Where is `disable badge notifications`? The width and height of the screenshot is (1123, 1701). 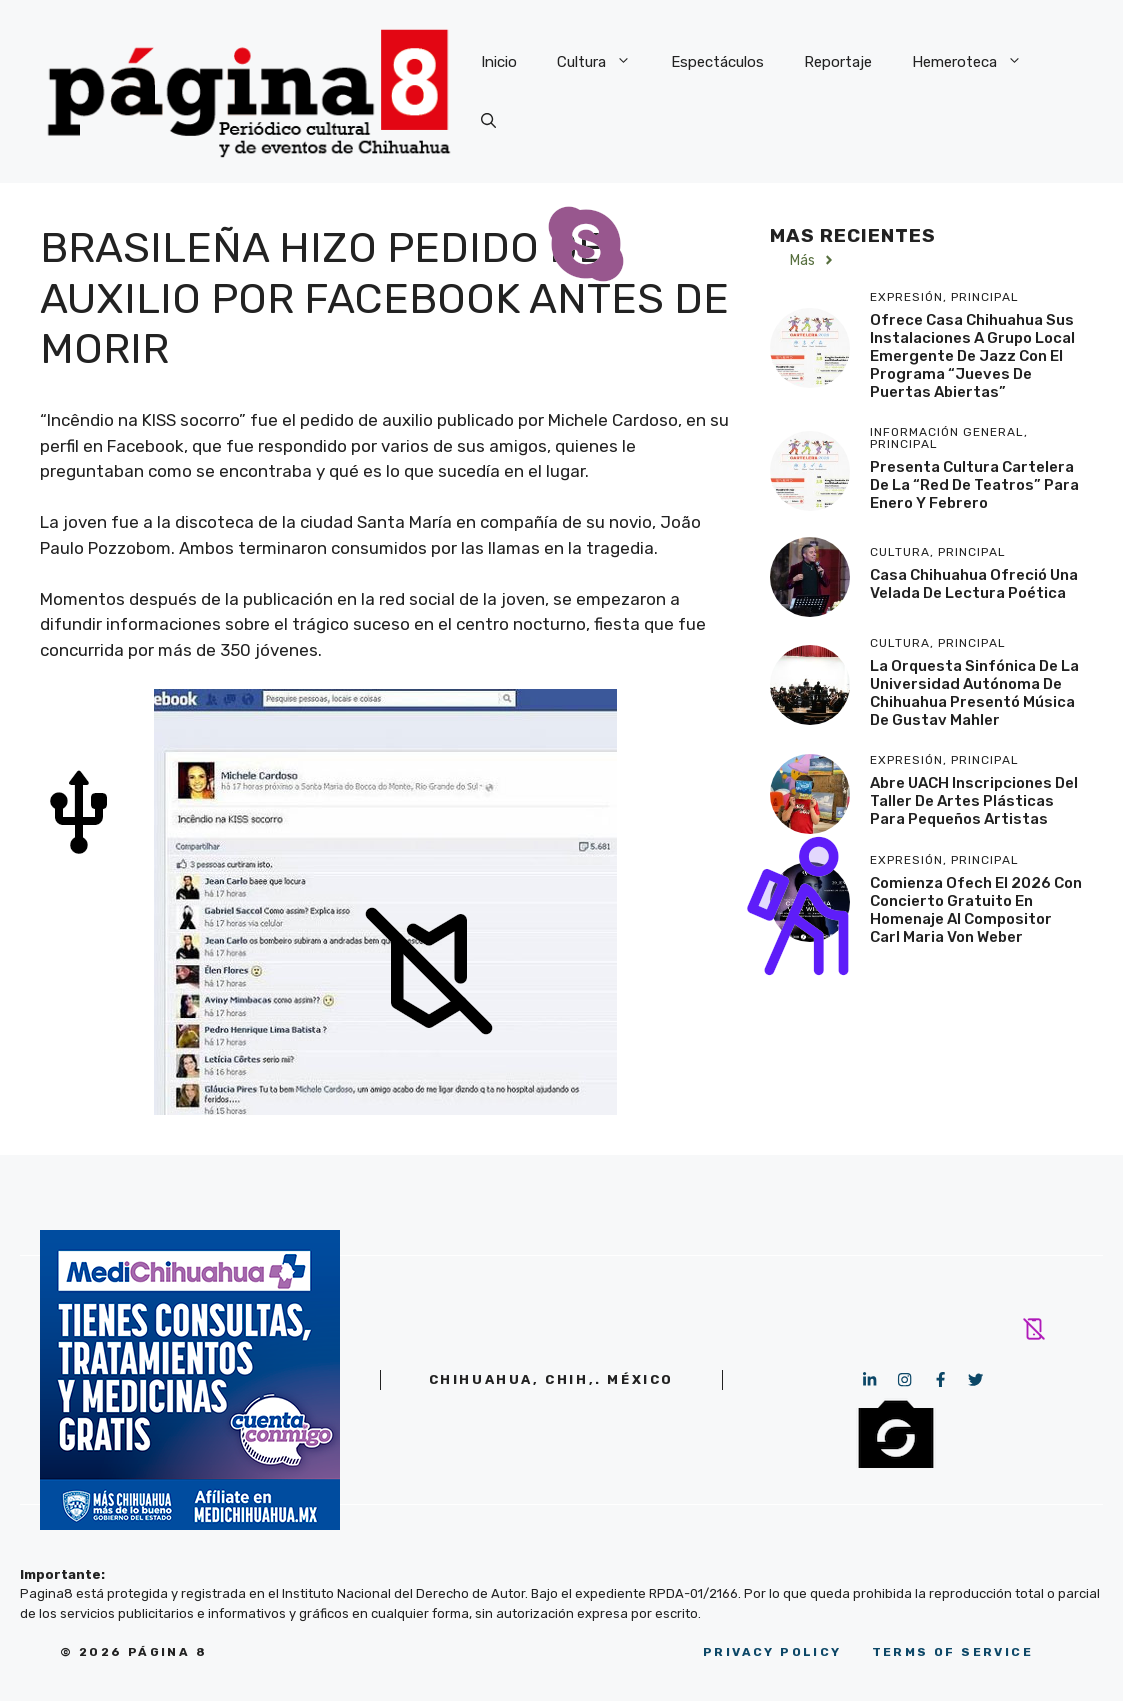
disable badge notifications is located at coordinates (429, 971).